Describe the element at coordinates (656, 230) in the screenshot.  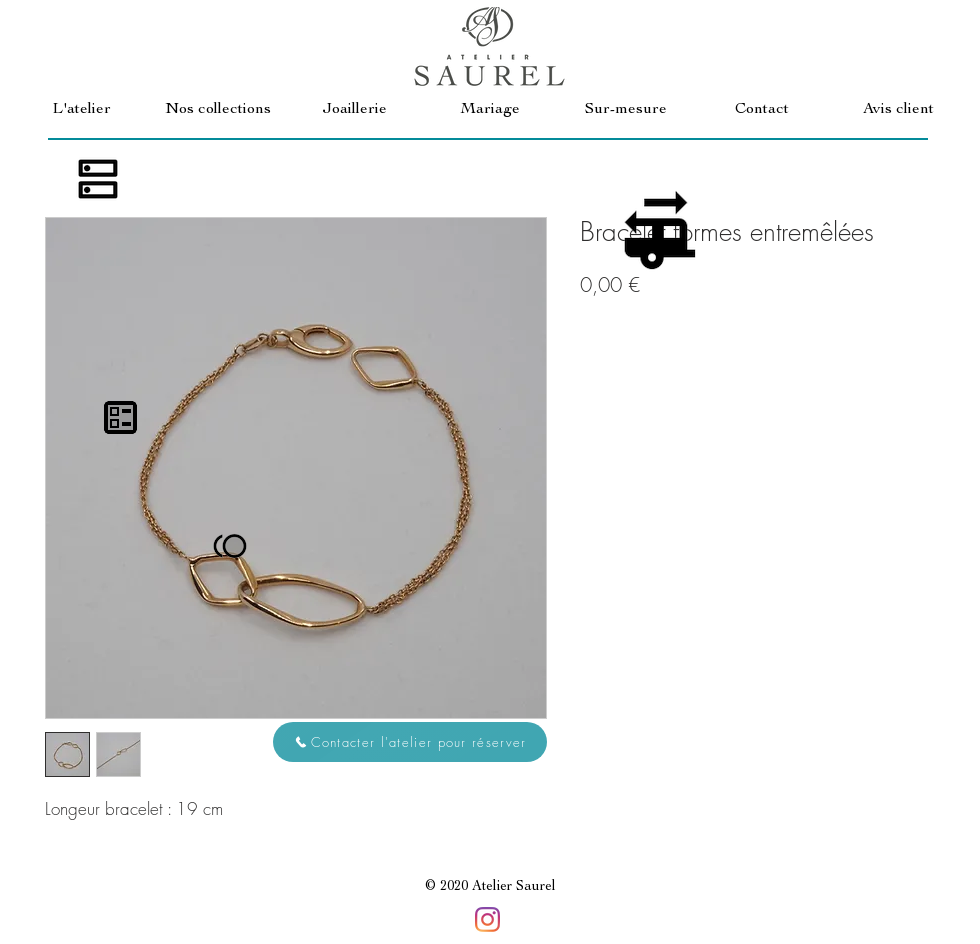
I see `indicates RV hookup availability at a location` at that location.